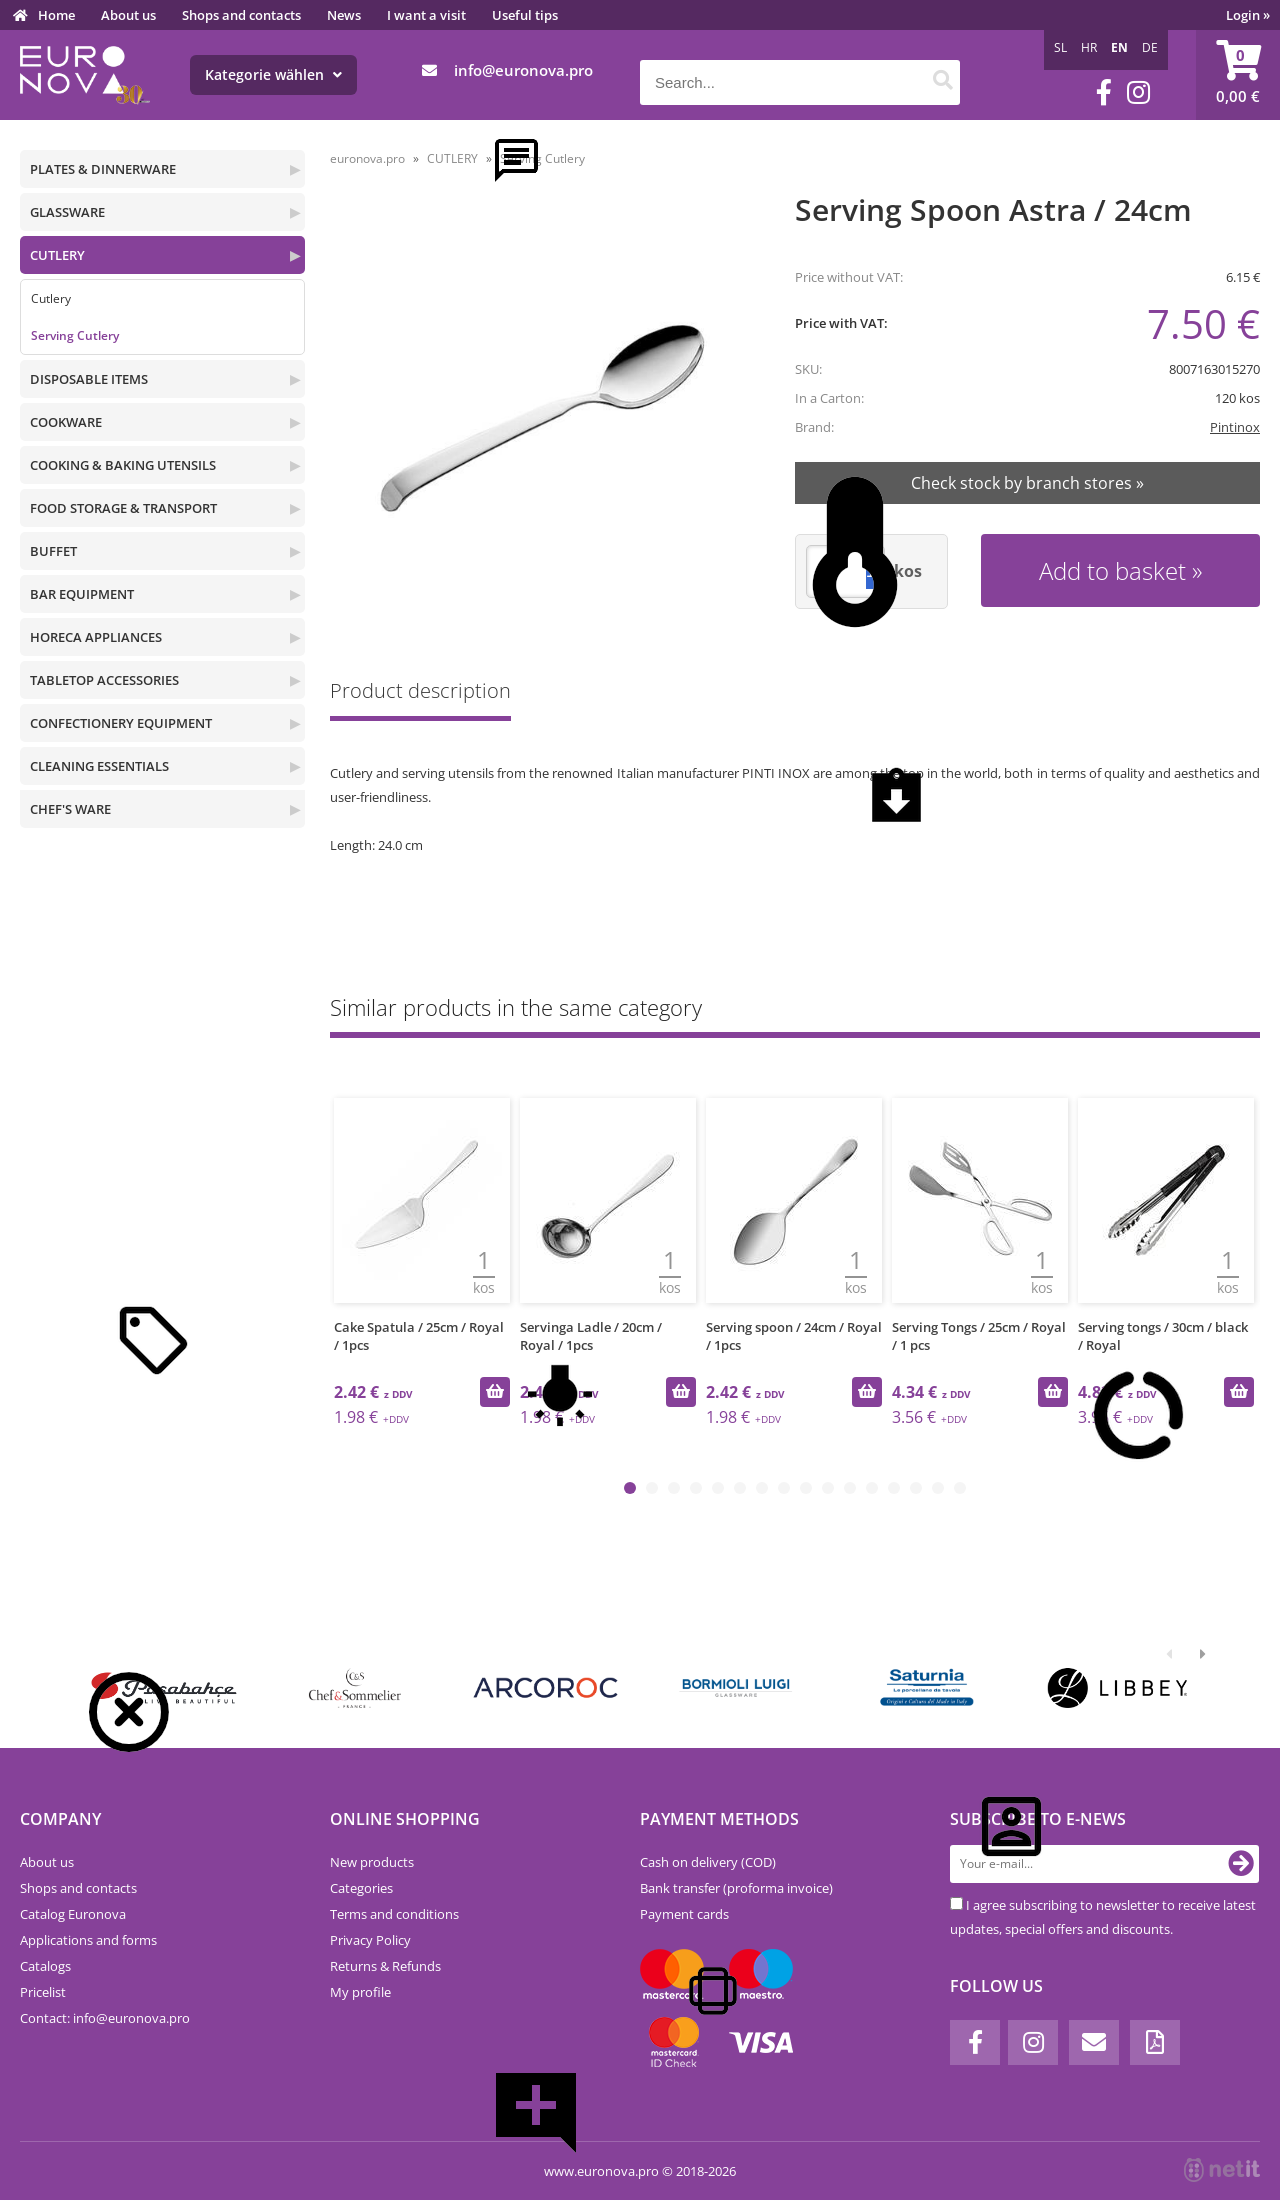 This screenshot has width=1280, height=2200. Describe the element at coordinates (516, 160) in the screenshot. I see `open chat or messaging` at that location.